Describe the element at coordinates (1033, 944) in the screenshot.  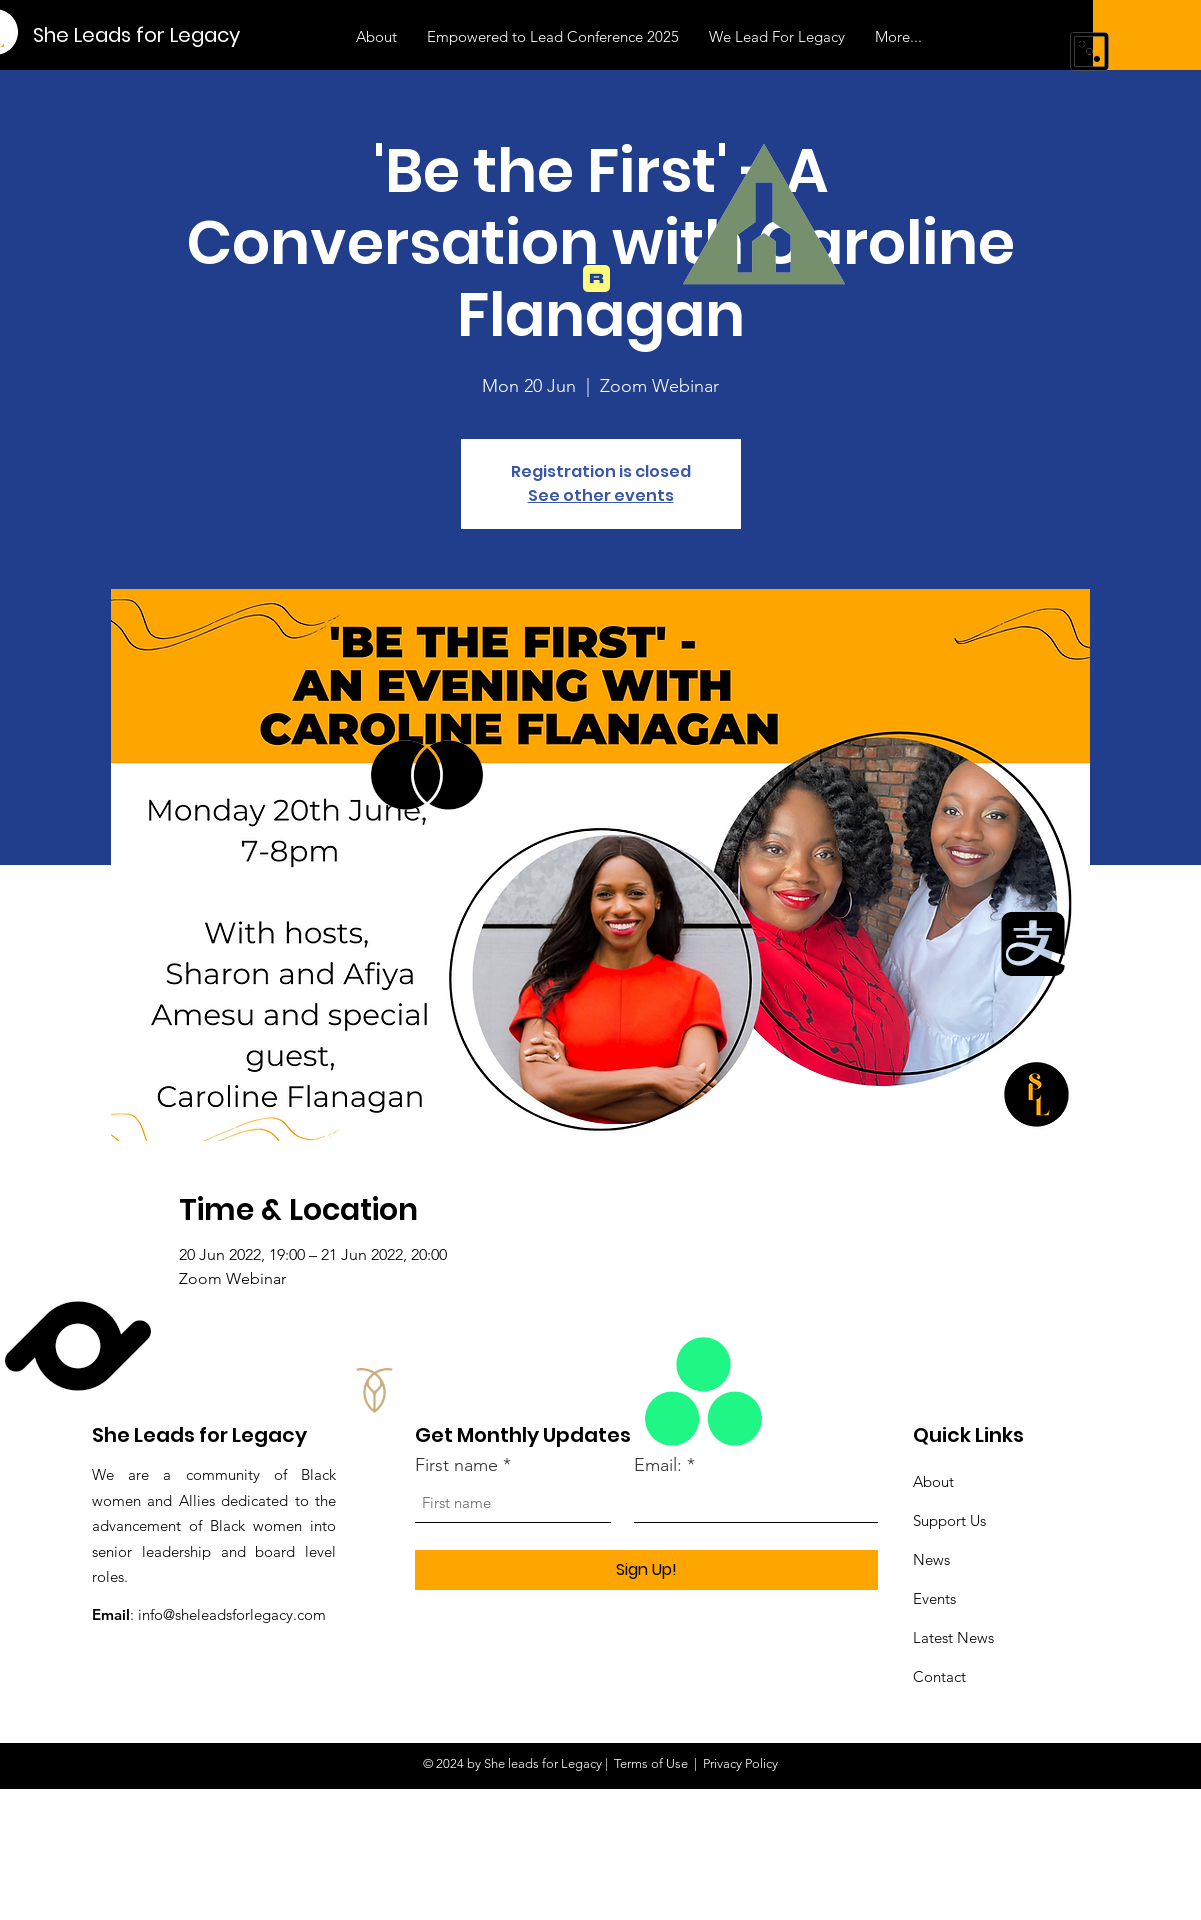
I see `pay with Alipay` at that location.